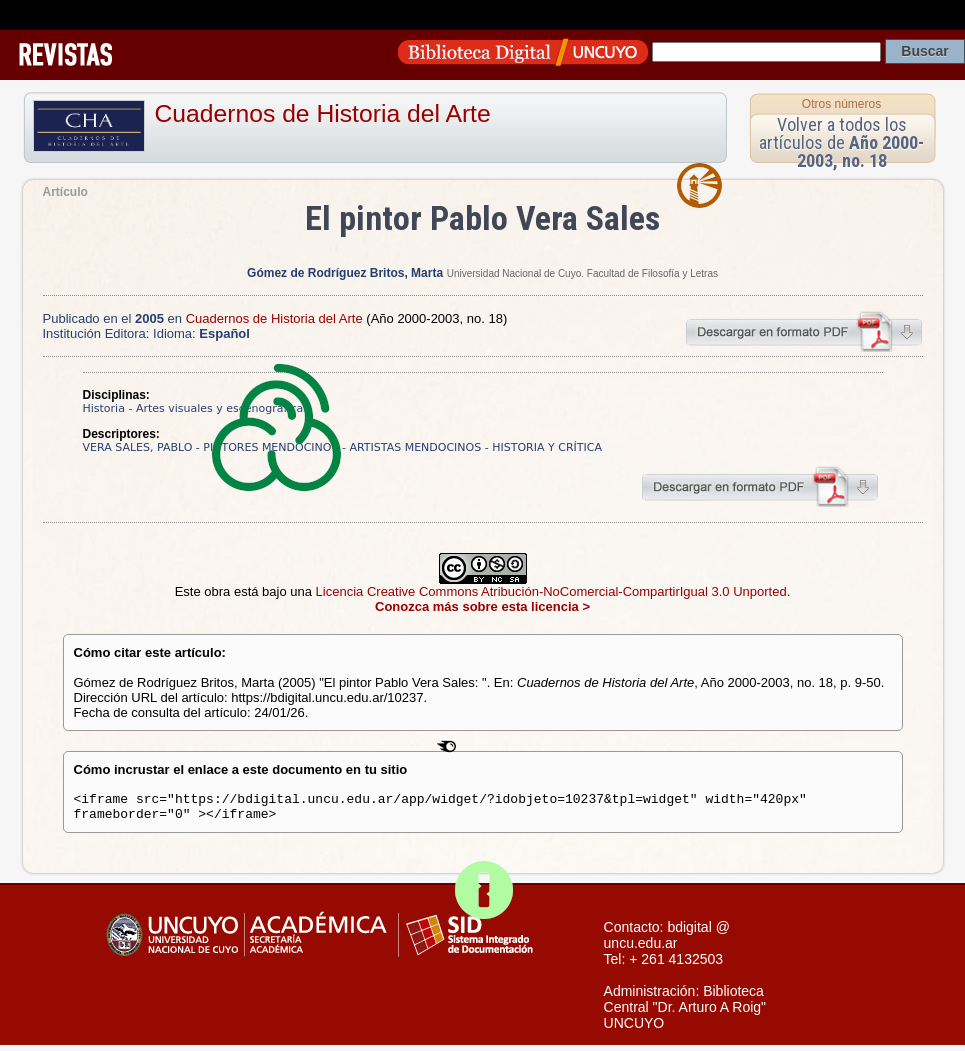 This screenshot has width=965, height=1051. What do you see at coordinates (484, 890) in the screenshot?
I see `open 1Password app` at bounding box center [484, 890].